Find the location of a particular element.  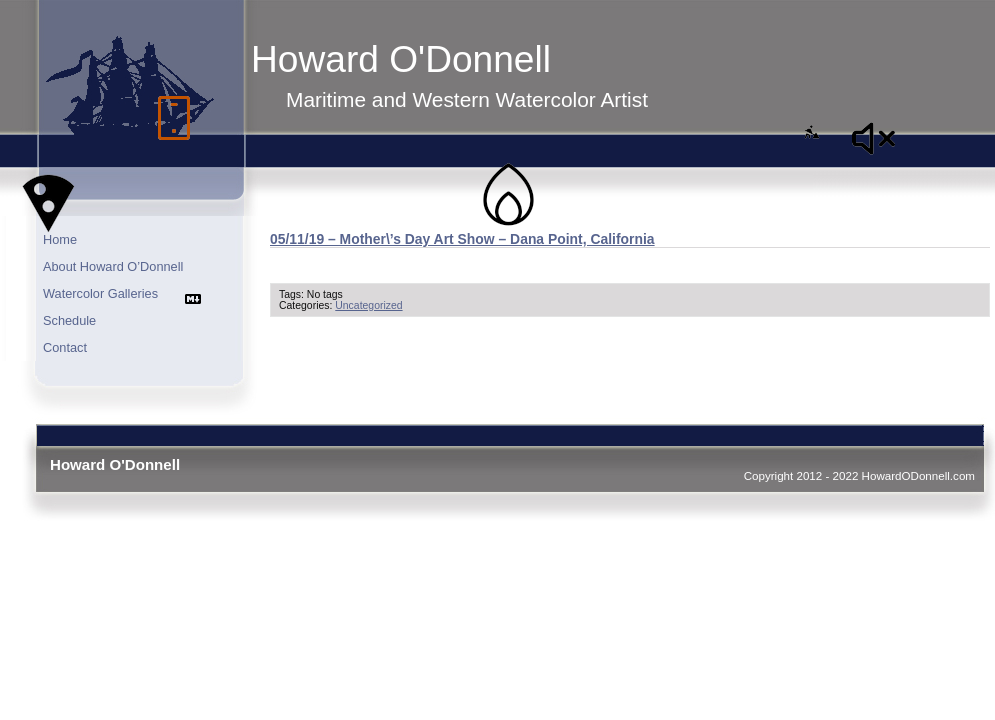

view mobile device settings is located at coordinates (174, 118).